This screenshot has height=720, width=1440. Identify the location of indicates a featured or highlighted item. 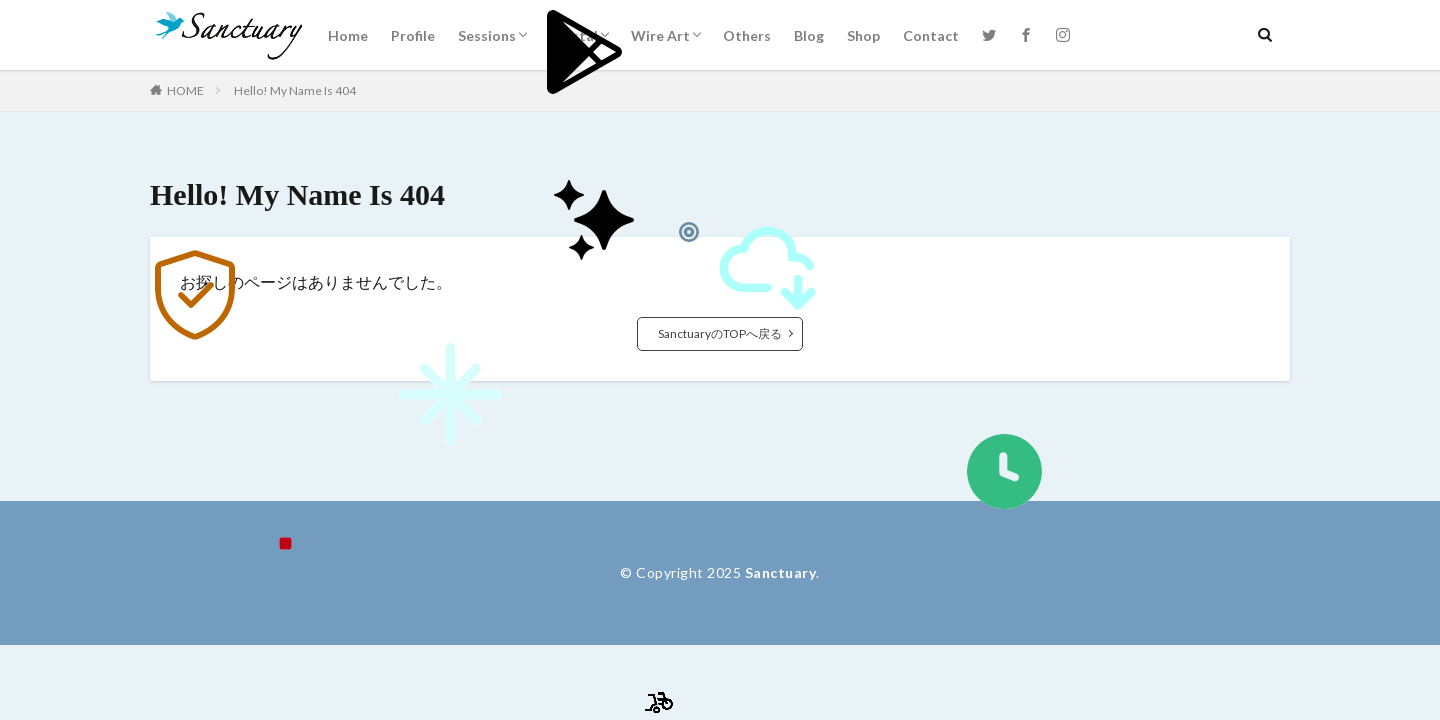
(452, 396).